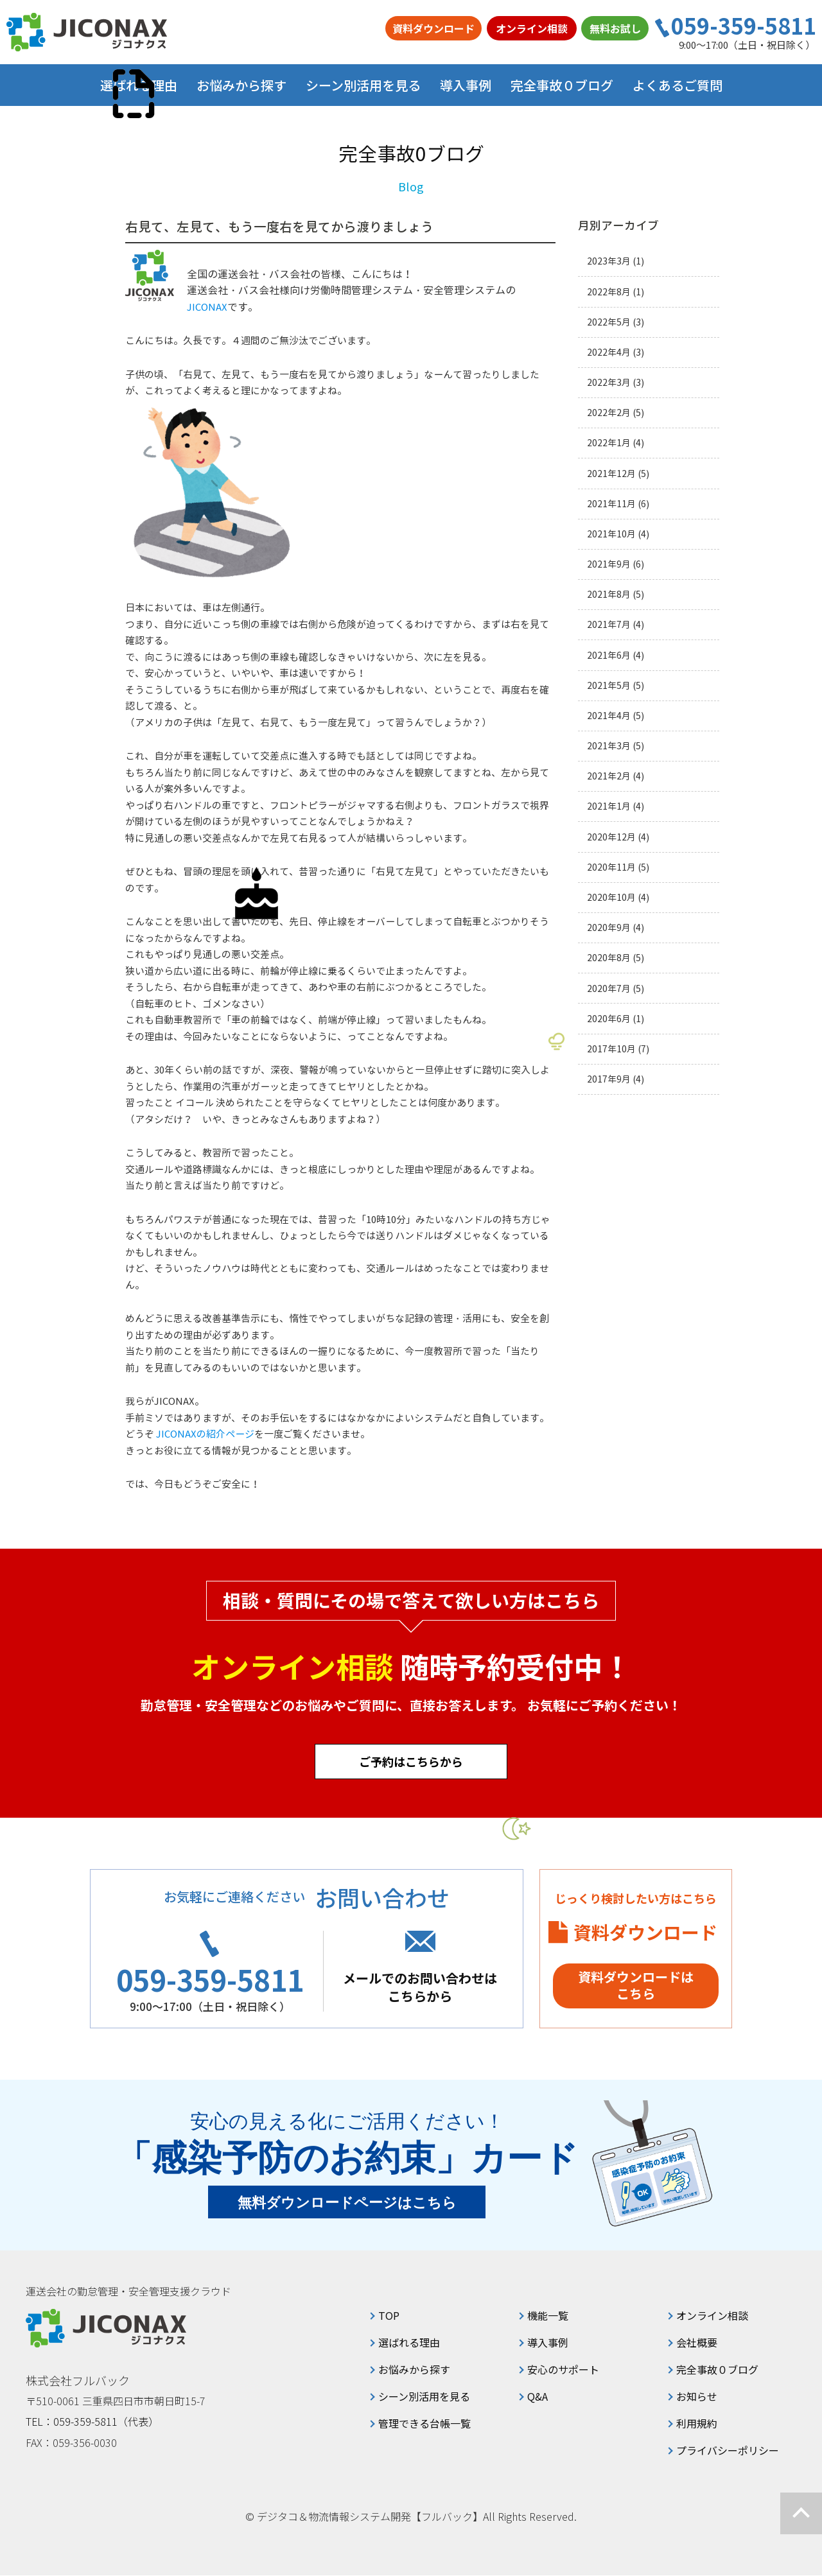 This screenshot has height=2576, width=822. What do you see at coordinates (556, 1041) in the screenshot?
I see `indicates foggy weather conditions` at bounding box center [556, 1041].